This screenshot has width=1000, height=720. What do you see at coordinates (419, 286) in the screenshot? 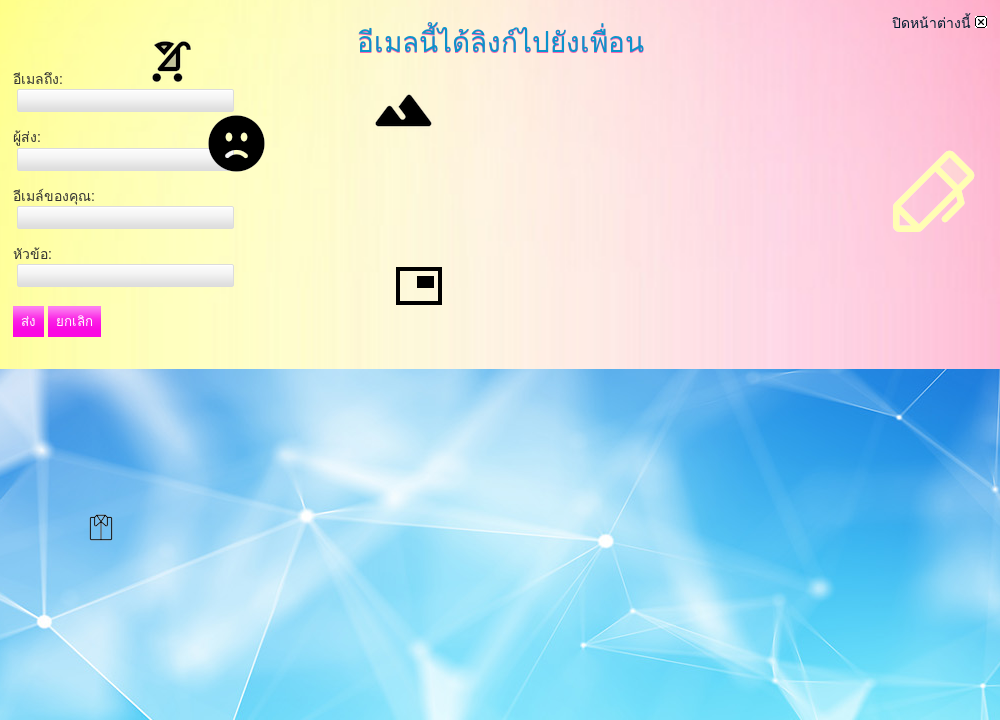
I see `enable picture-in-picture mode` at bounding box center [419, 286].